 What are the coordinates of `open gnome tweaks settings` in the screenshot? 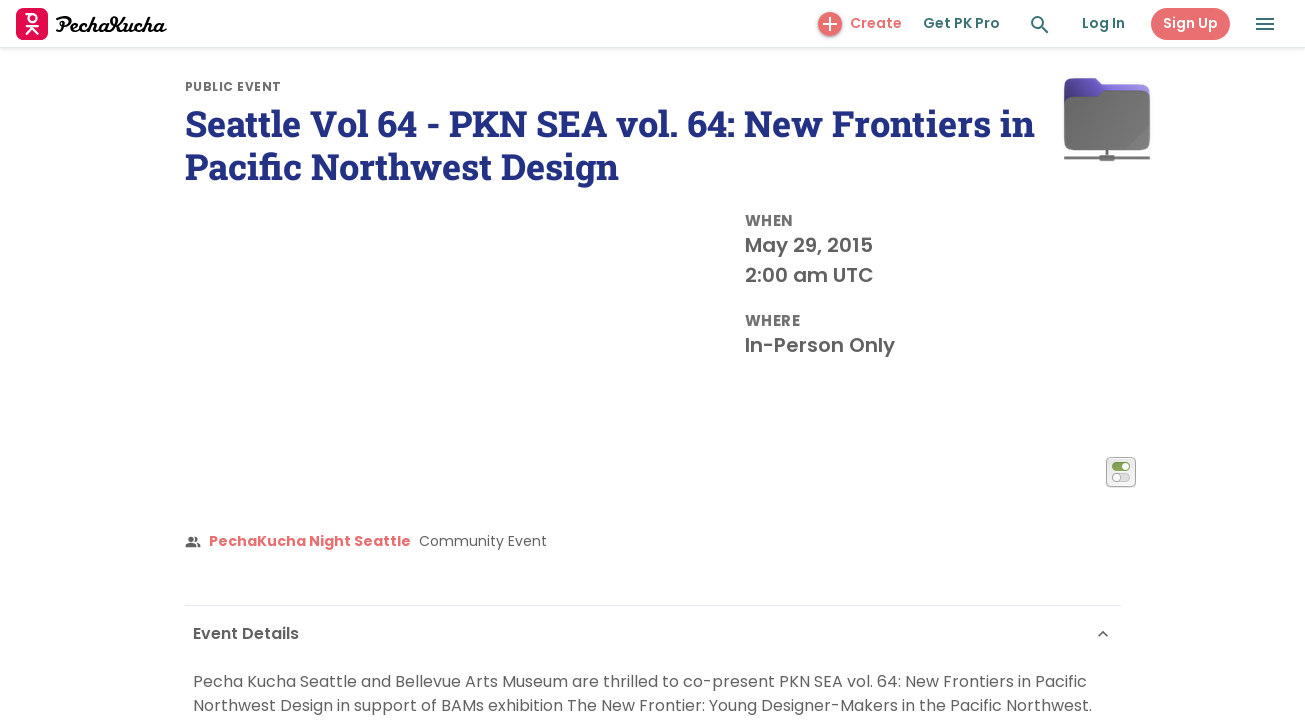 It's located at (1121, 472).